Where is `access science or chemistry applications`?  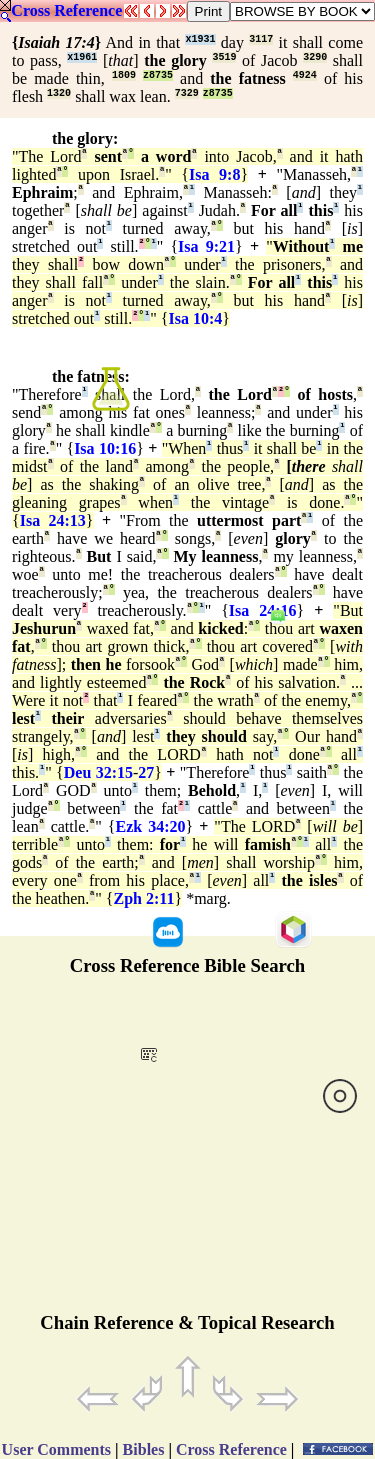 access science or chemistry applications is located at coordinates (111, 389).